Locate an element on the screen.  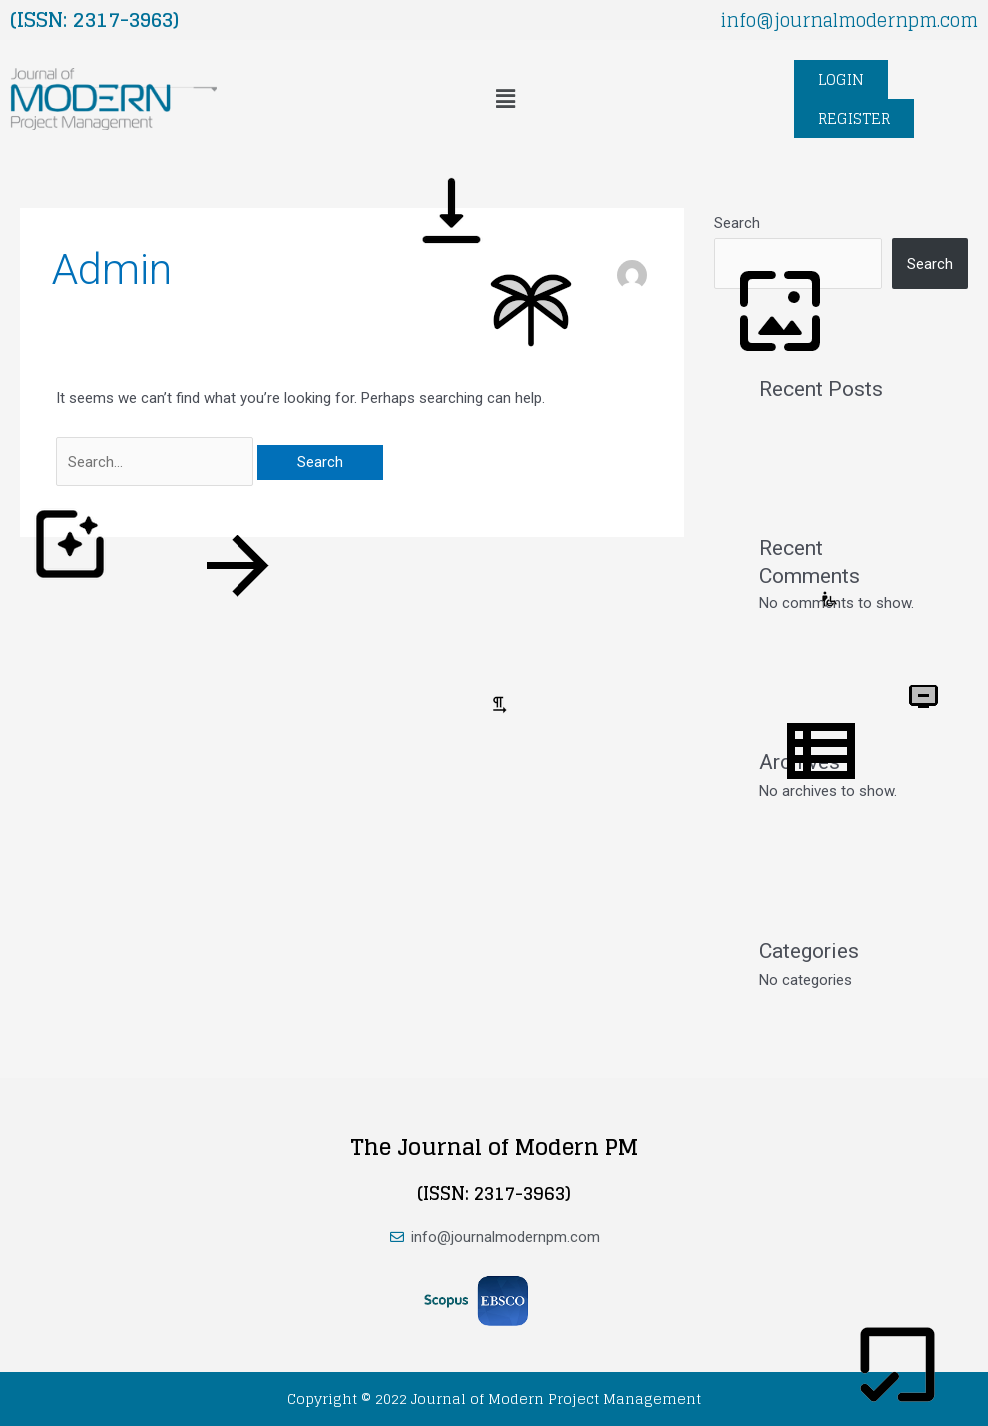
apply filters or effects to a photo is located at coordinates (70, 544).